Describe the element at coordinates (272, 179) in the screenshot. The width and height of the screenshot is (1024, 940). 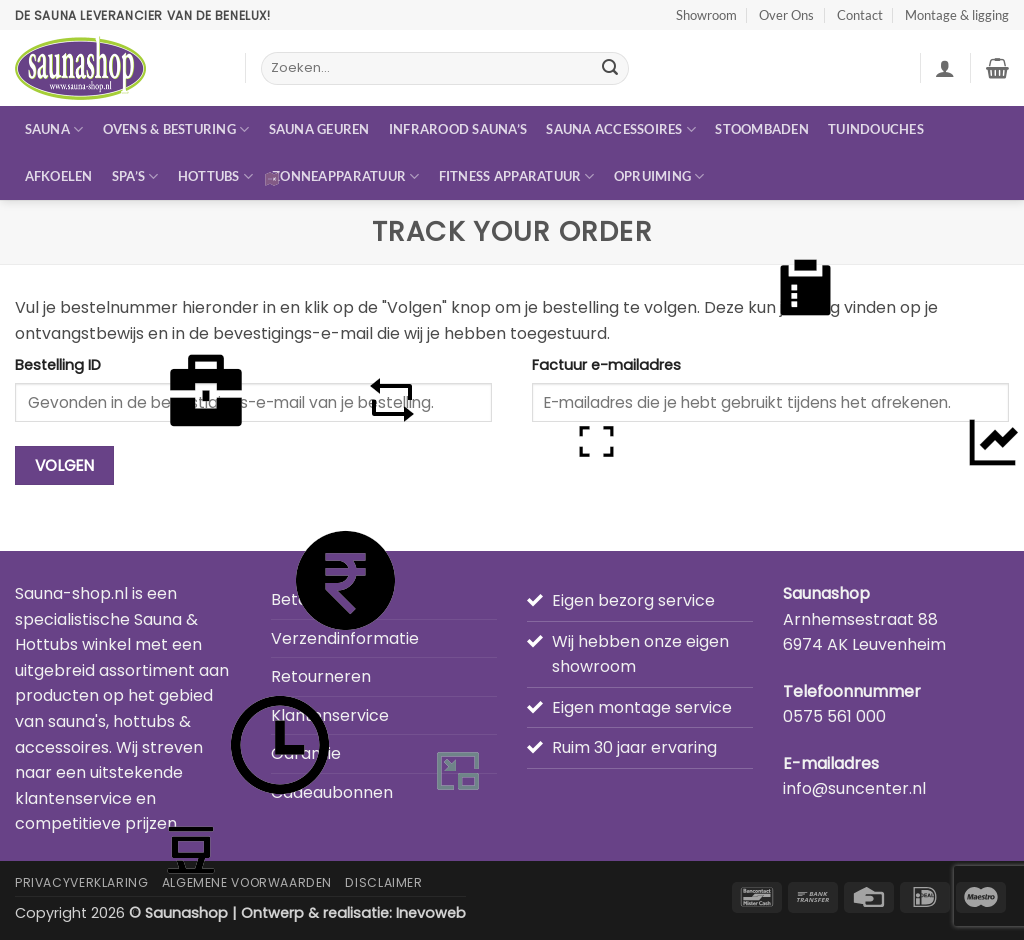
I see `view treasure map or hidden location` at that location.